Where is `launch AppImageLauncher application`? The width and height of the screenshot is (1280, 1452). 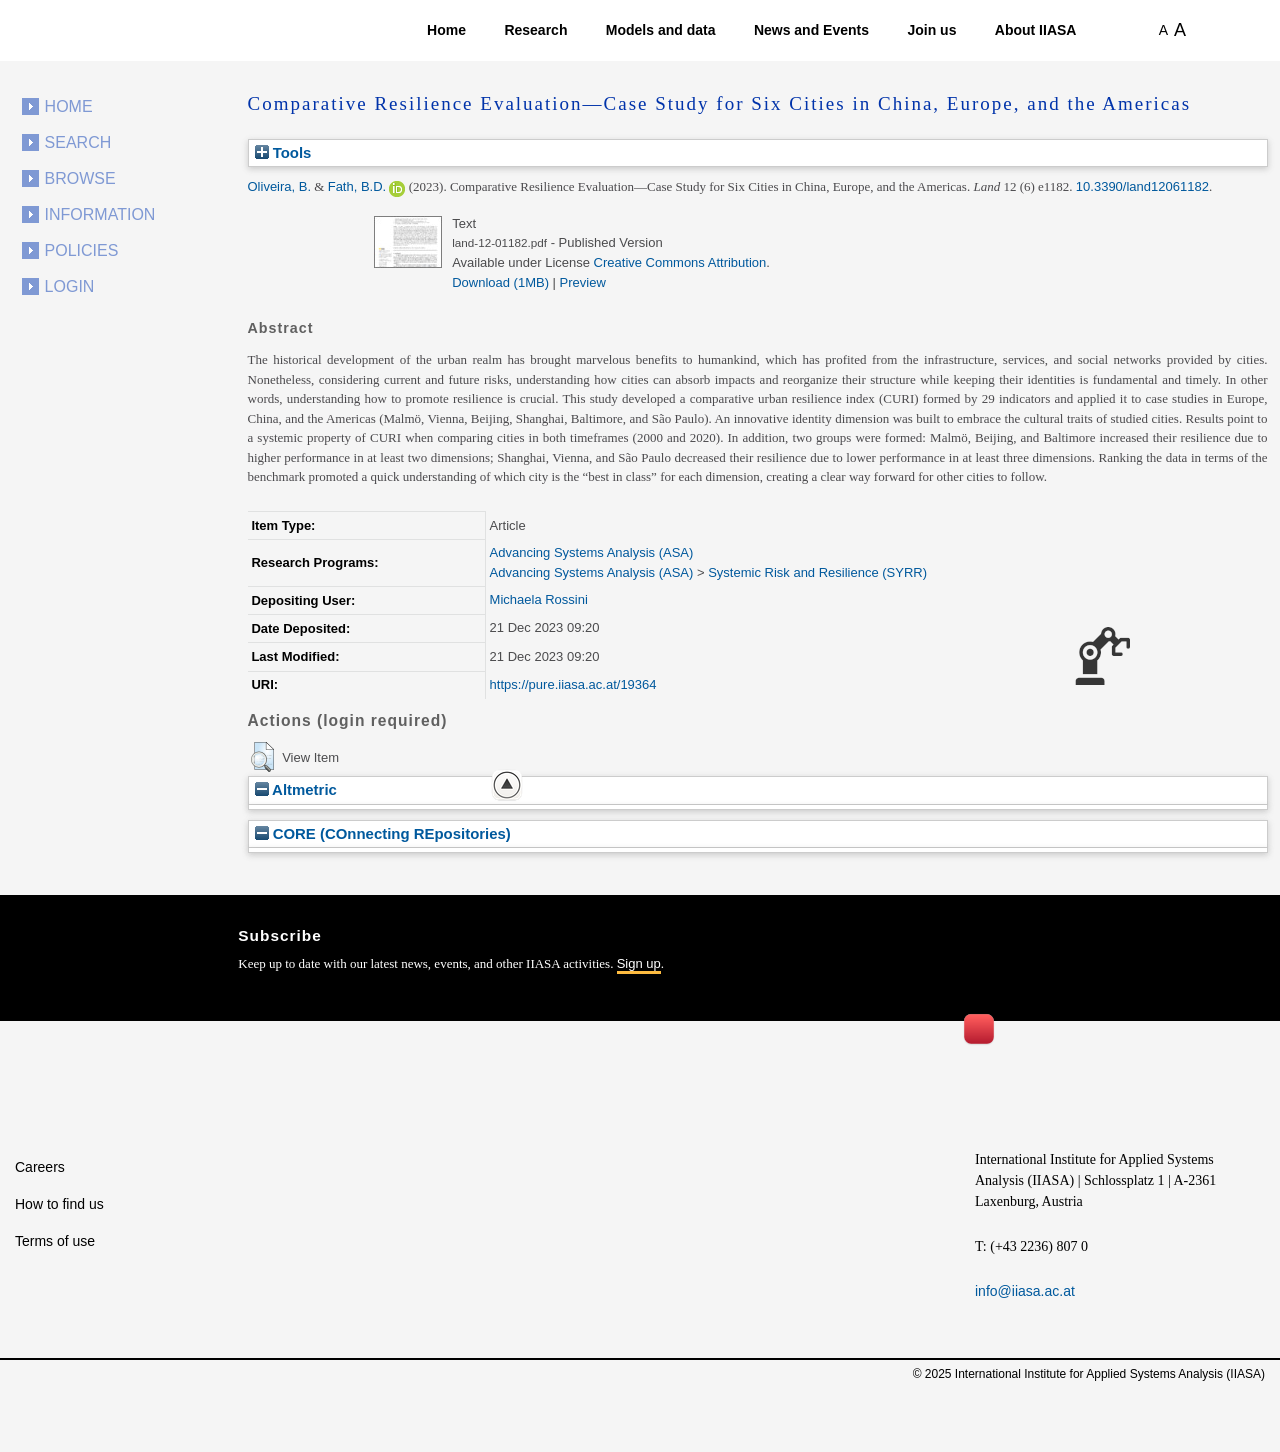 launch AppImageLauncher application is located at coordinates (507, 785).